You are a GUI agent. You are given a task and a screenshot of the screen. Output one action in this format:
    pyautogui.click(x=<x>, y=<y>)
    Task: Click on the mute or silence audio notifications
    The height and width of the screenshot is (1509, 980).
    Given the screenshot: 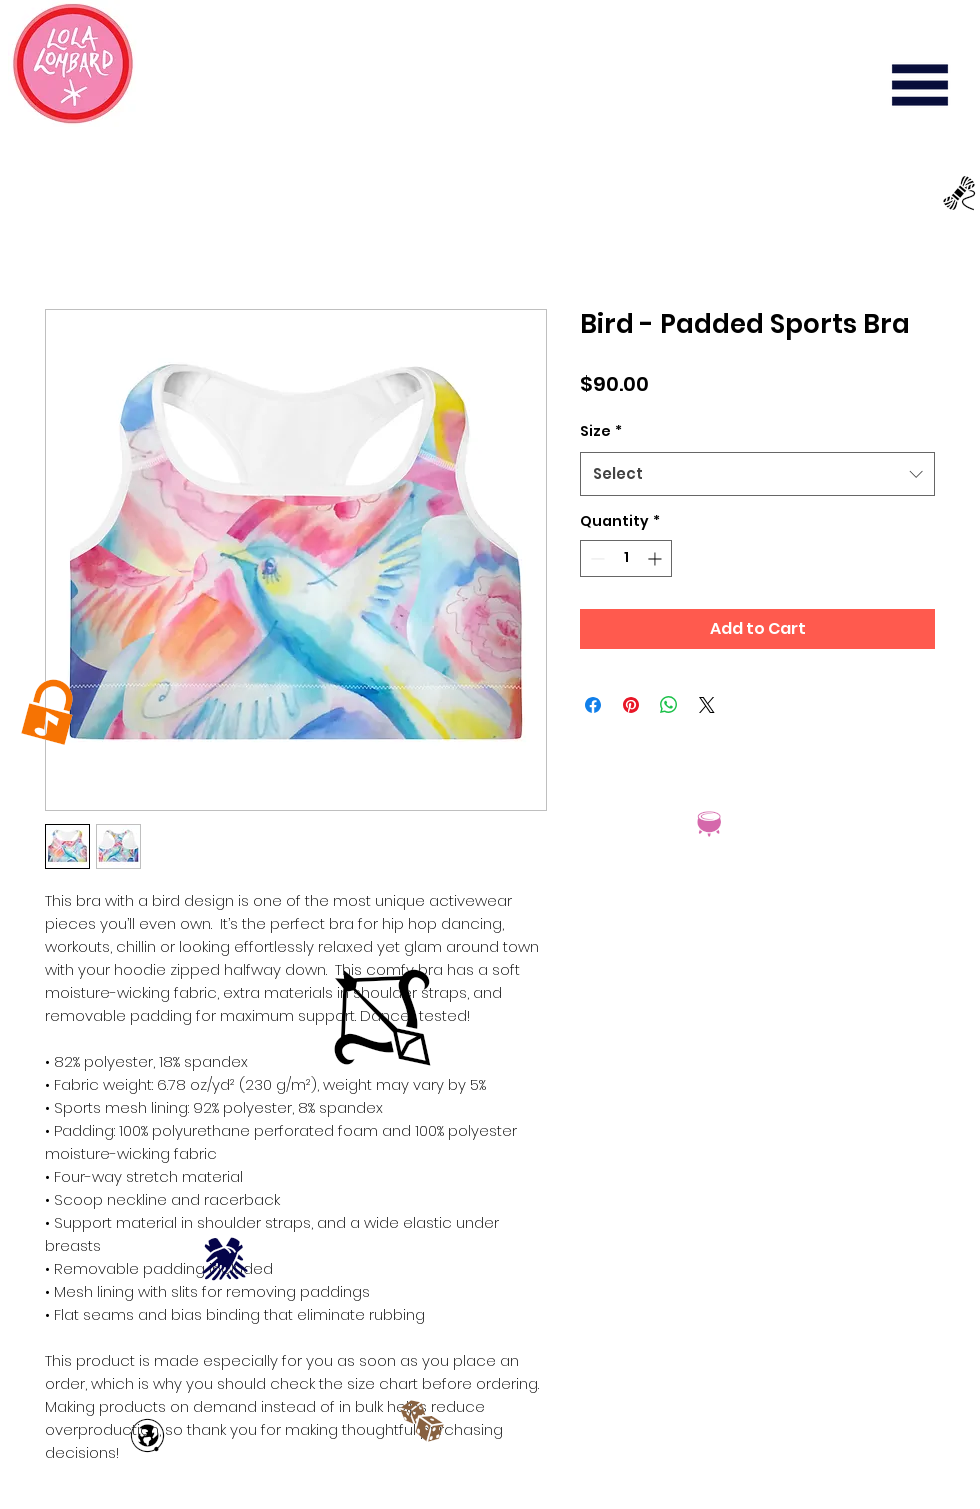 What is the action you would take?
    pyautogui.click(x=47, y=712)
    